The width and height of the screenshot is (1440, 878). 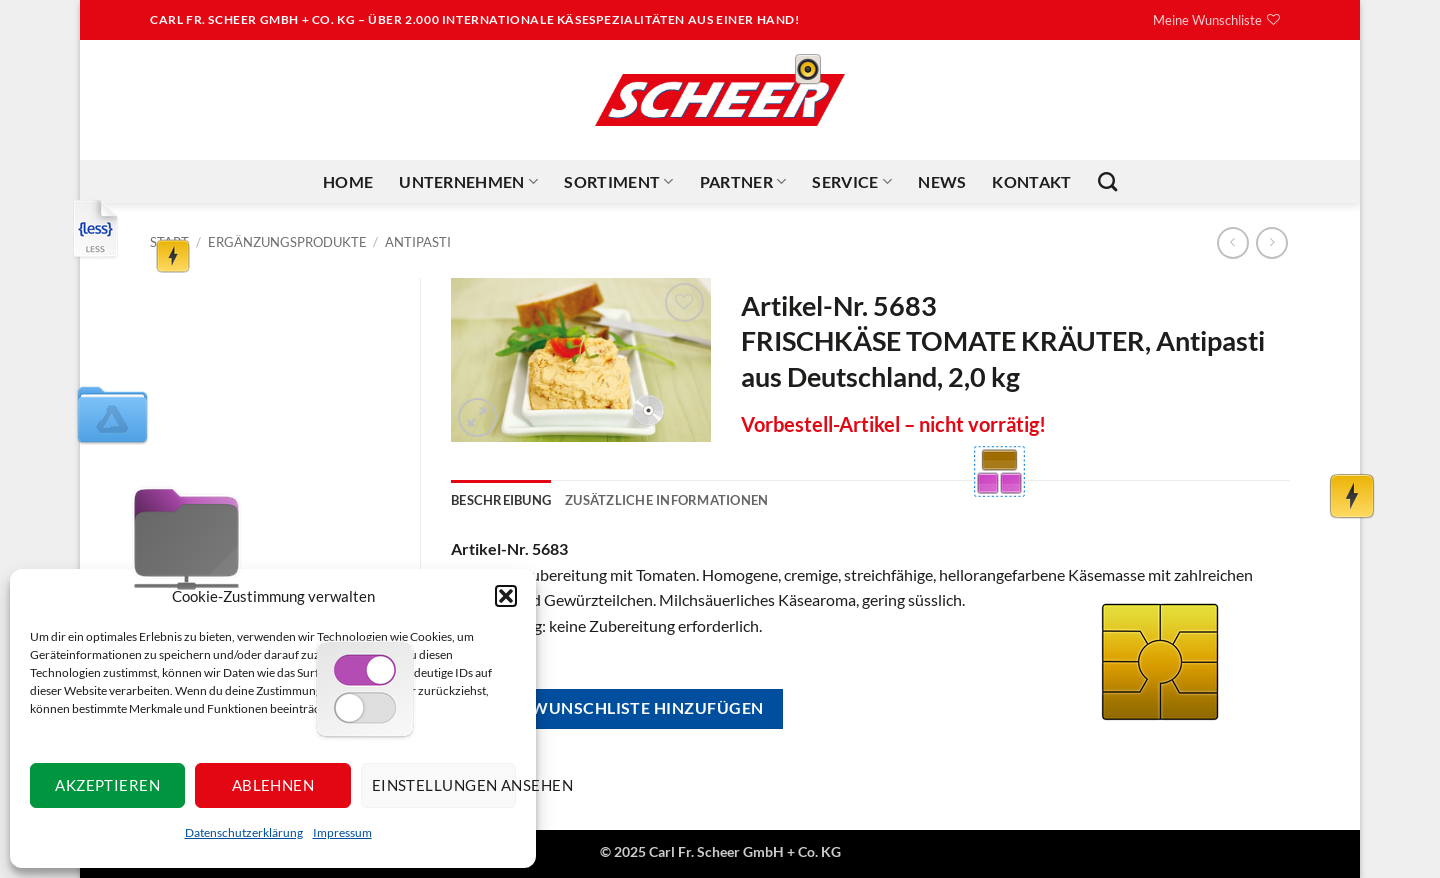 What do you see at coordinates (112, 414) in the screenshot?
I see `open Affinity app files folder` at bounding box center [112, 414].